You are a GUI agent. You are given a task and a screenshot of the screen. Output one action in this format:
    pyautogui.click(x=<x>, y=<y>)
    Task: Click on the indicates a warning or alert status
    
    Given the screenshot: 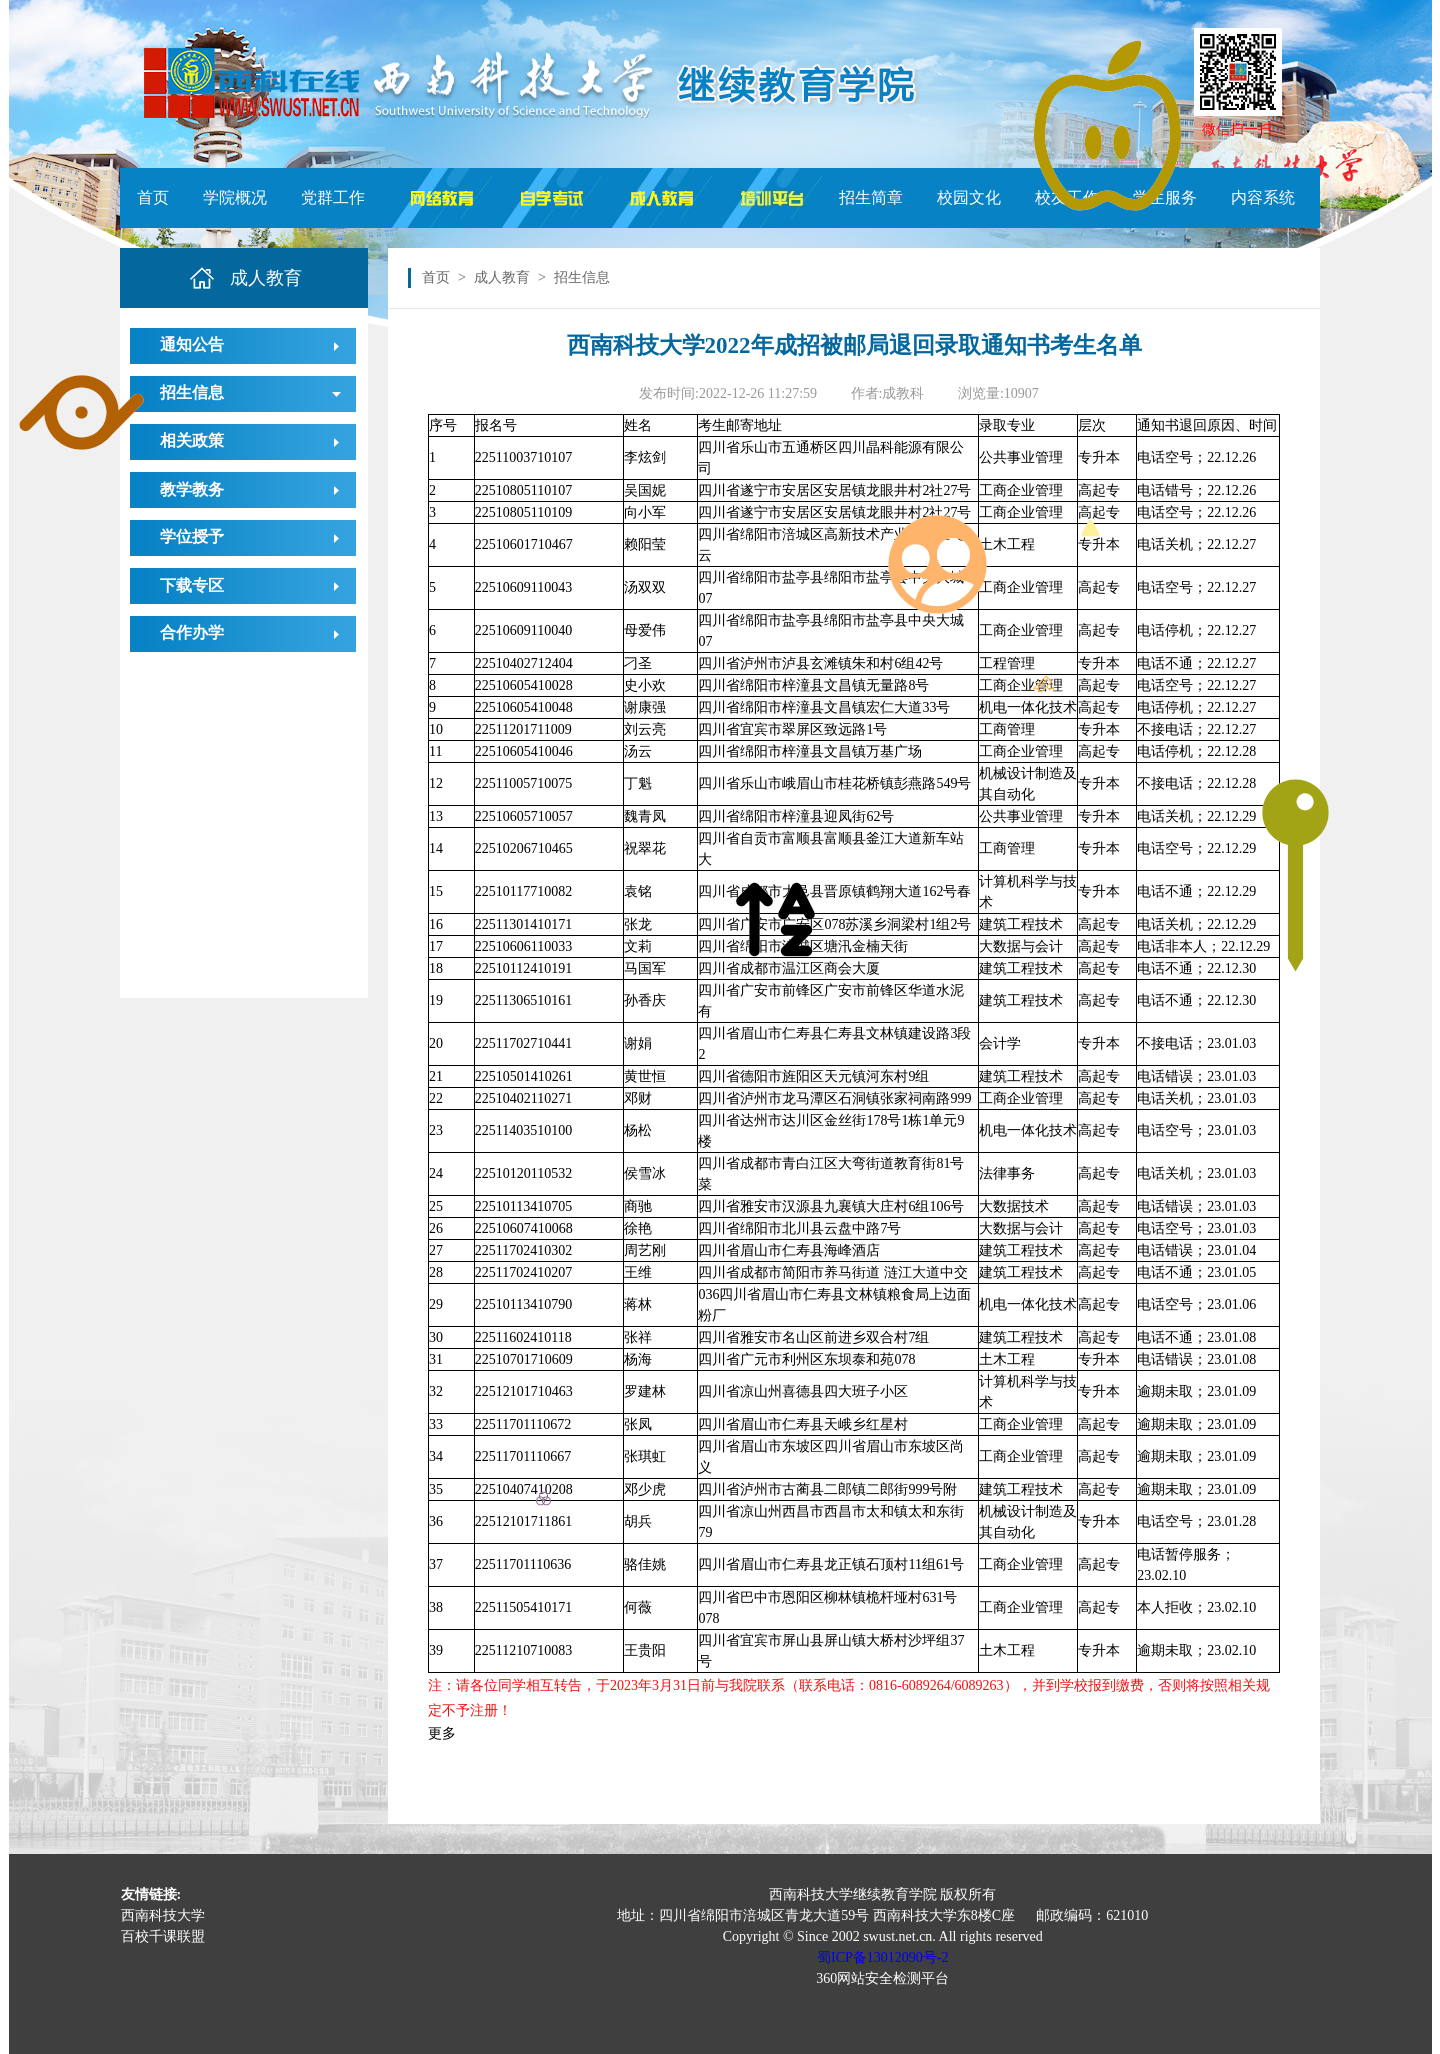 What is the action you would take?
    pyautogui.click(x=1090, y=528)
    